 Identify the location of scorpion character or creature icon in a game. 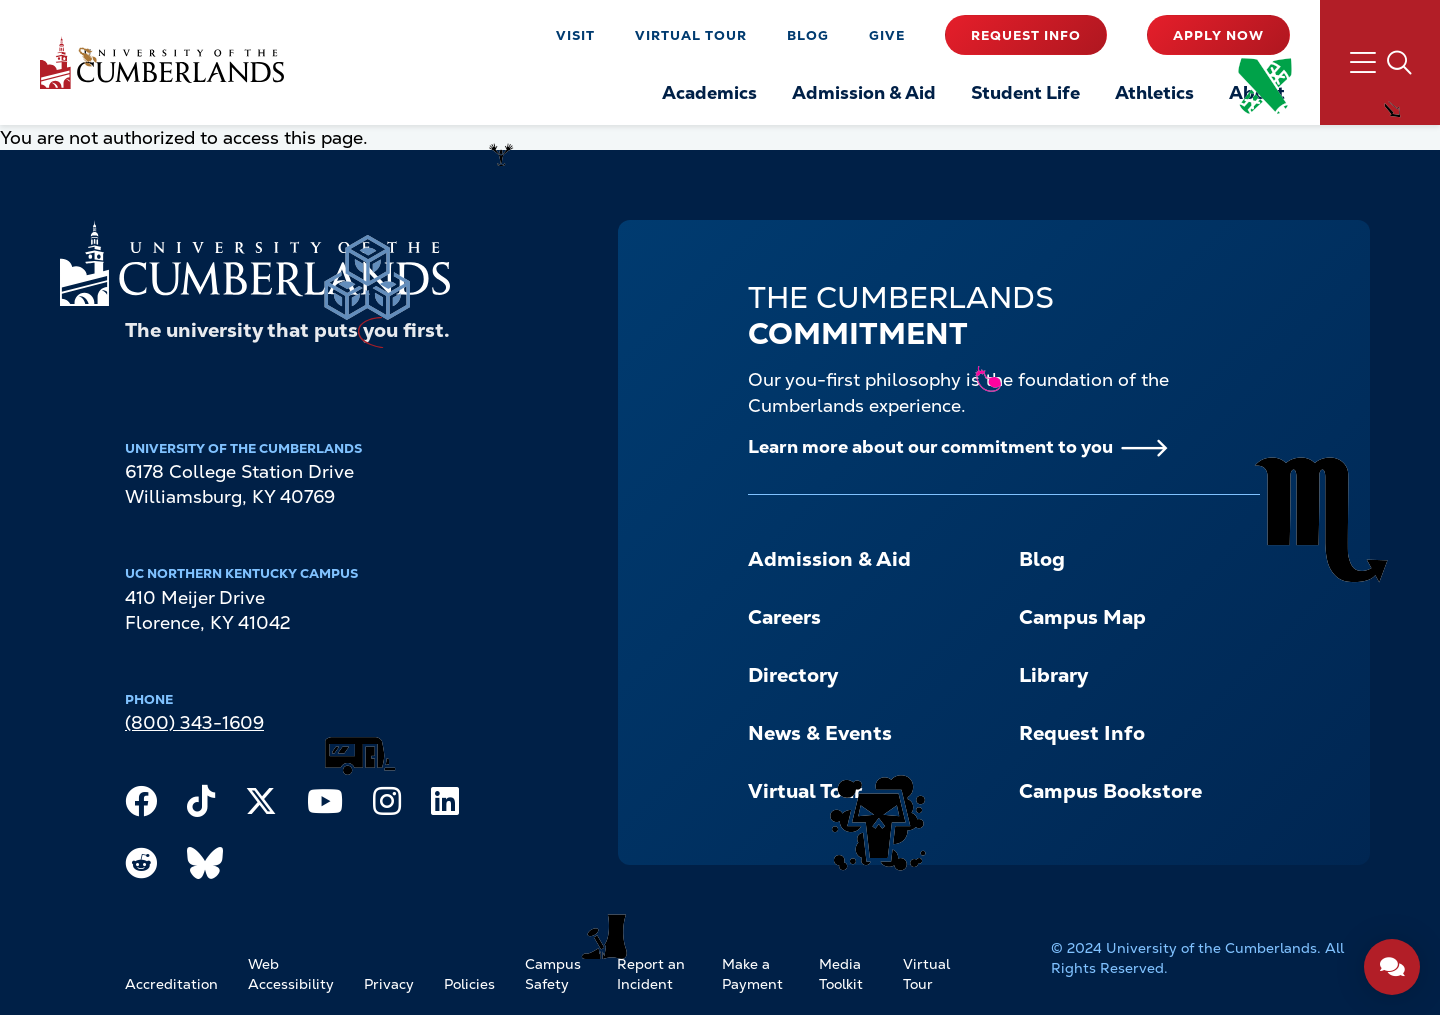
(88, 57).